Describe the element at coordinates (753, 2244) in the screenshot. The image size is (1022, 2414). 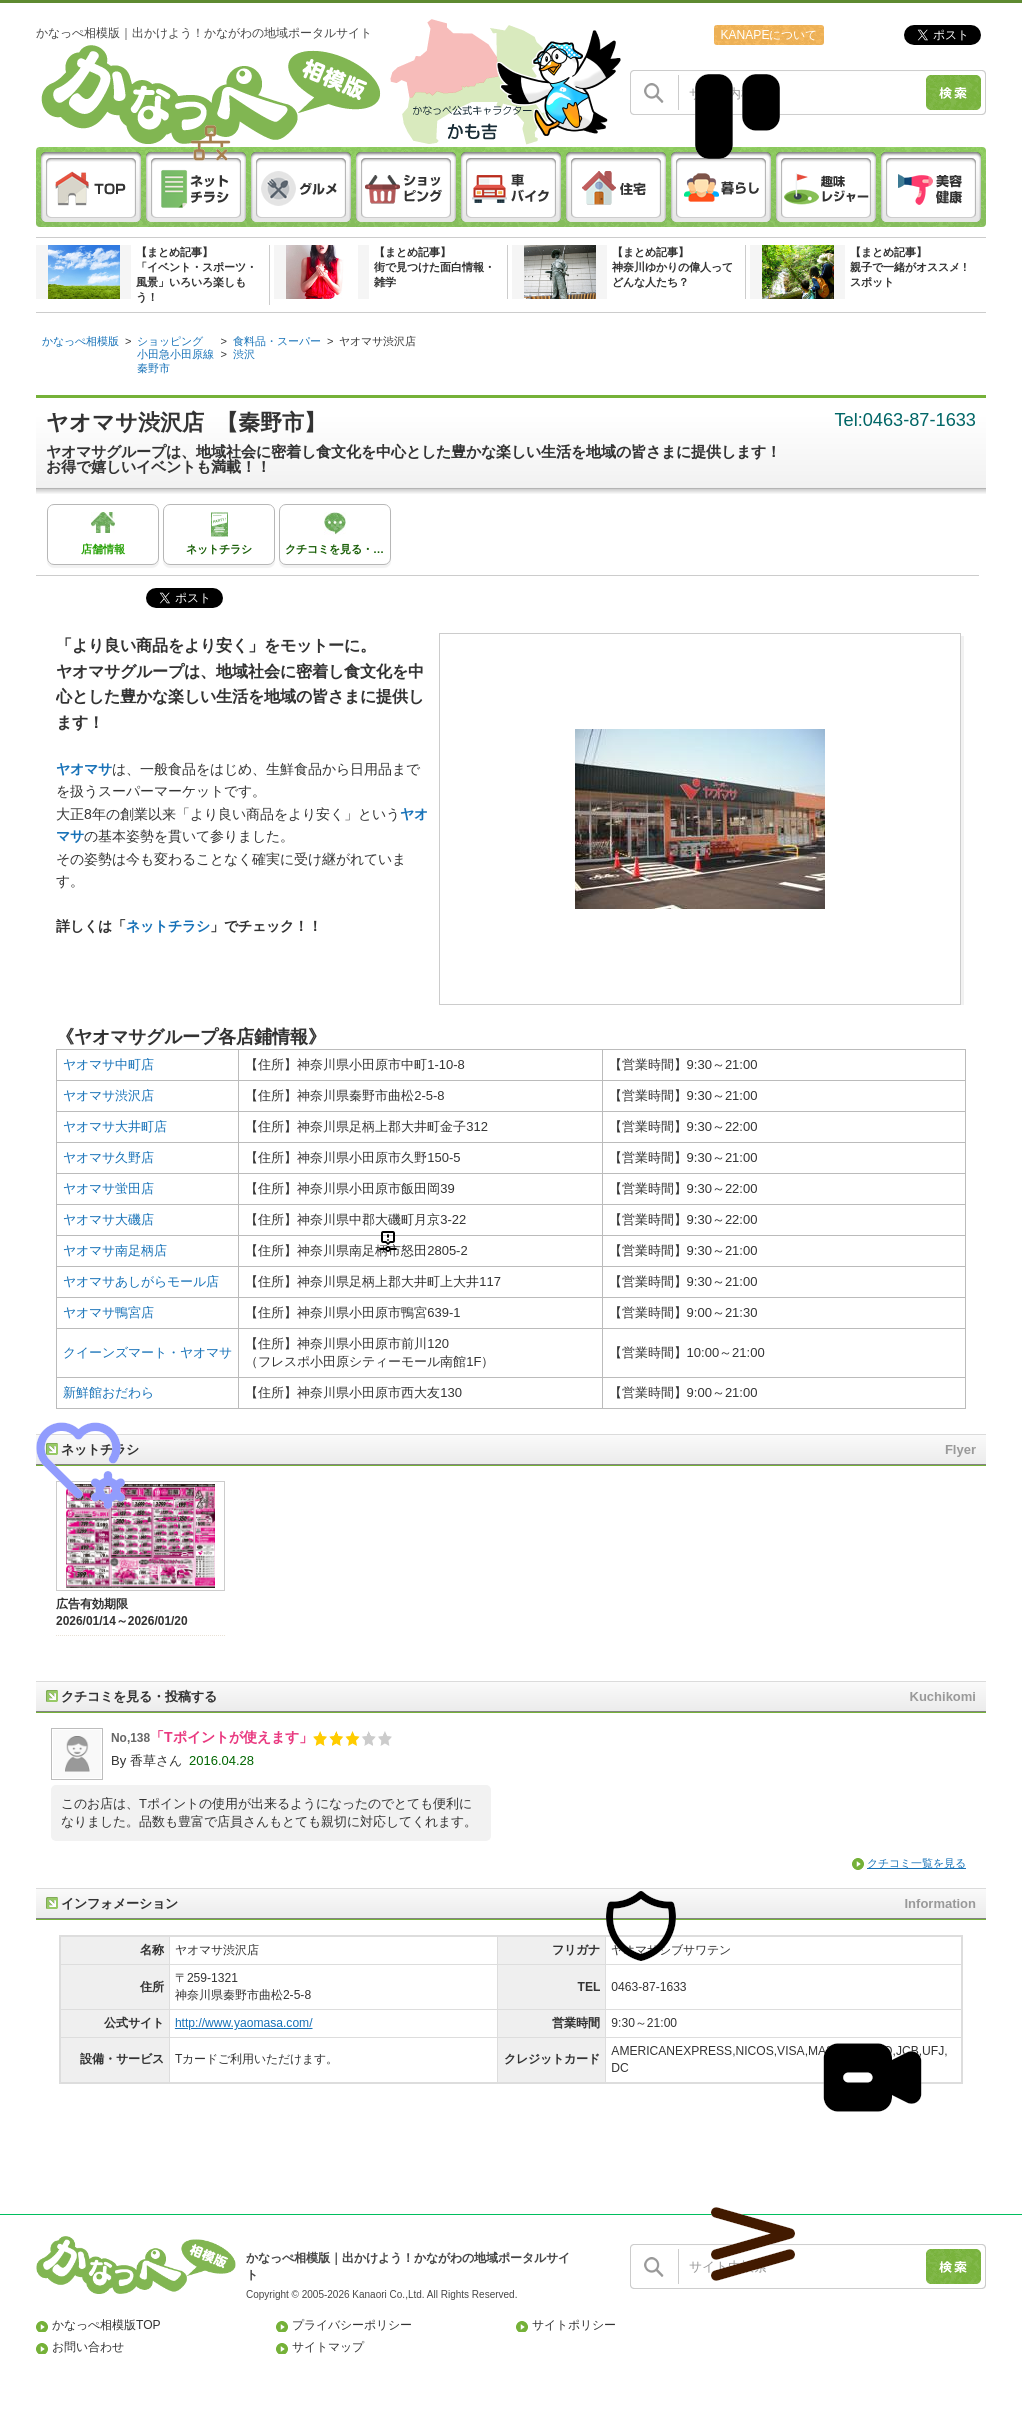
I see `greater than or equal to mathematical operator` at that location.